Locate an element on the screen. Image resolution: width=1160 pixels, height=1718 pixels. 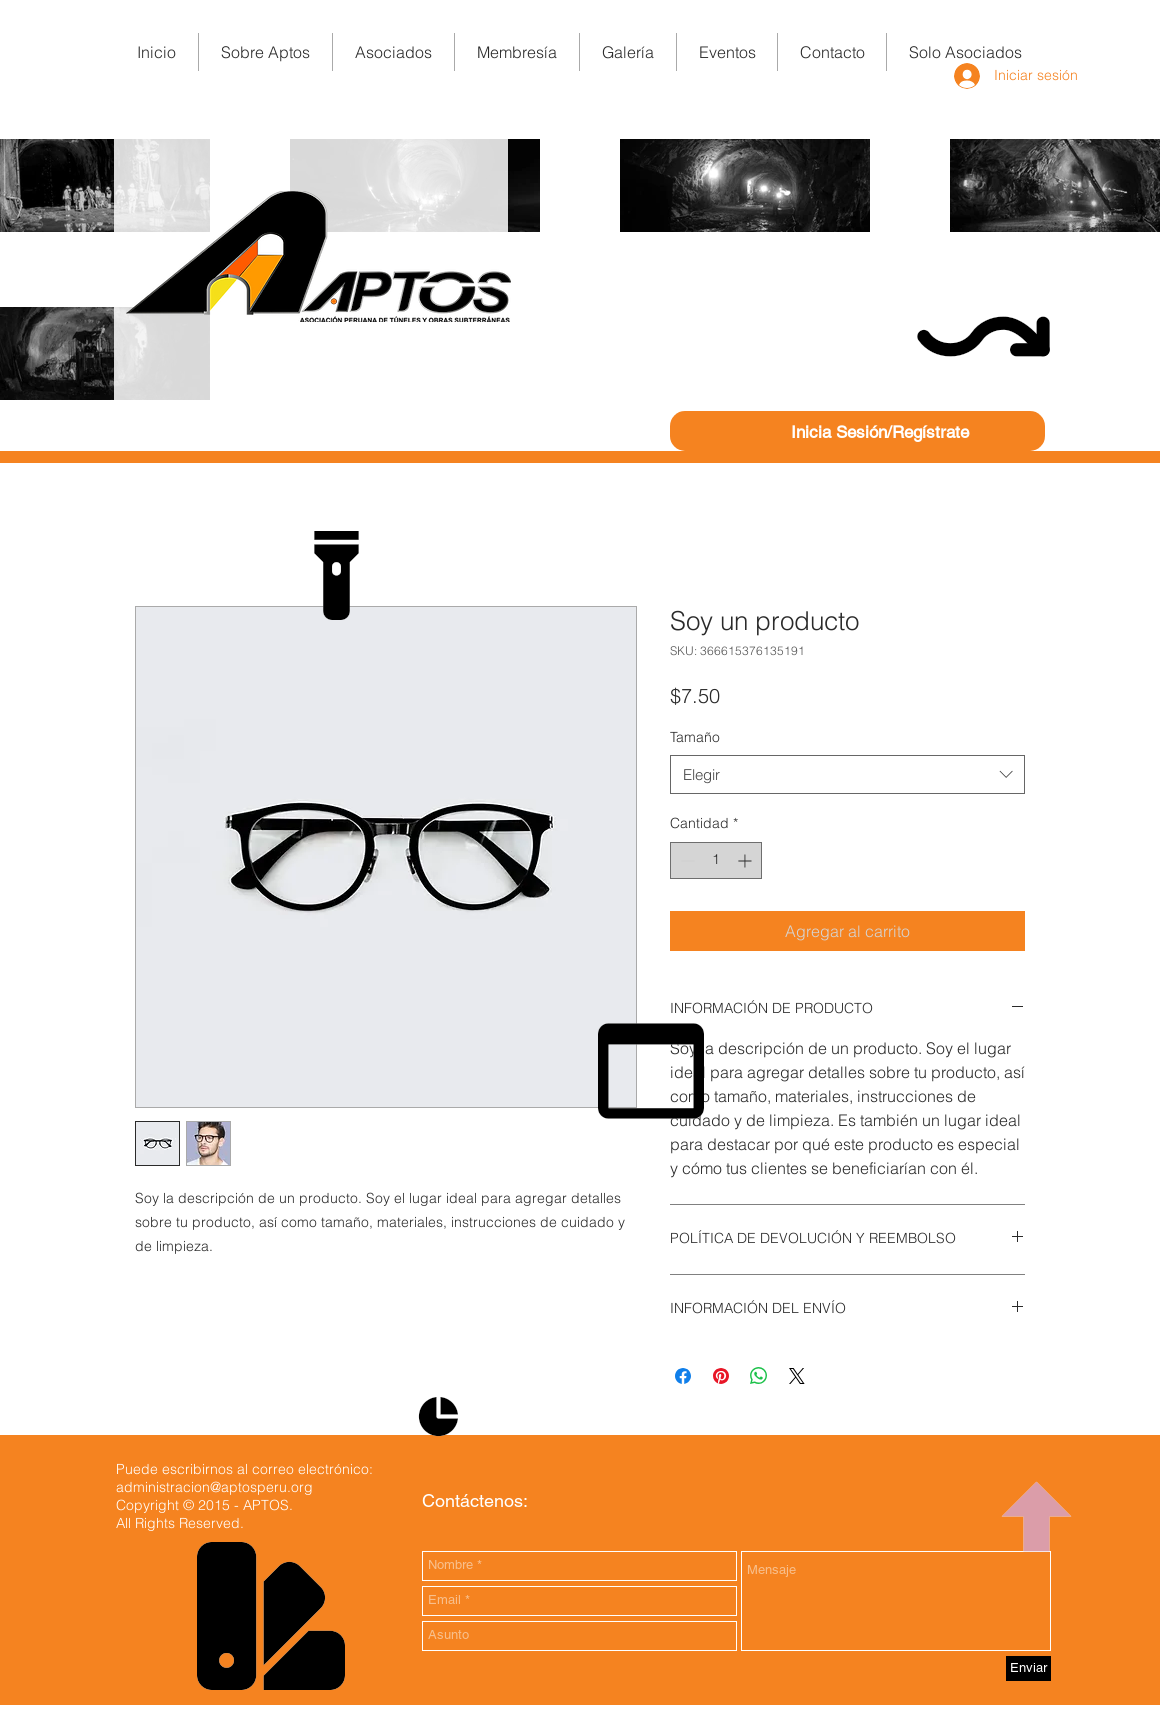
scroll to top of page is located at coordinates (1036, 1516).